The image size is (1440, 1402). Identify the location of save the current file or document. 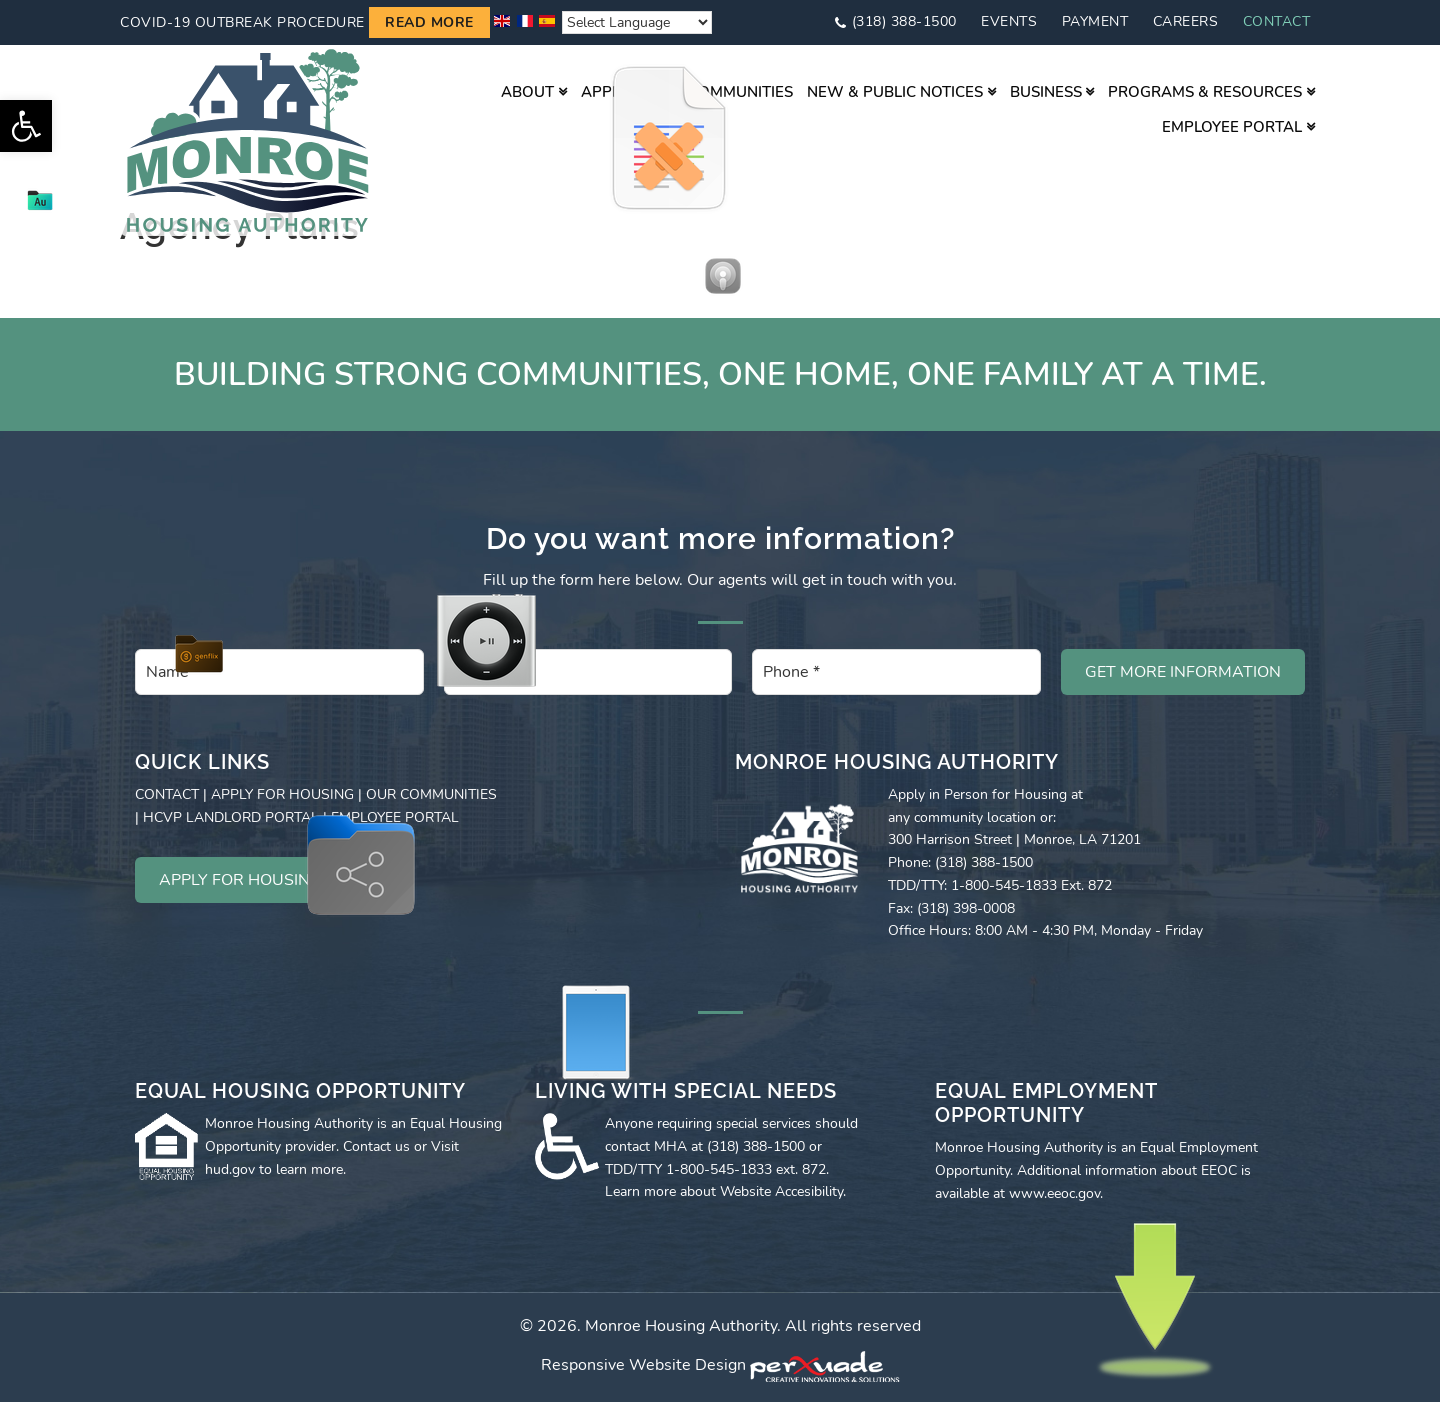
(1155, 1291).